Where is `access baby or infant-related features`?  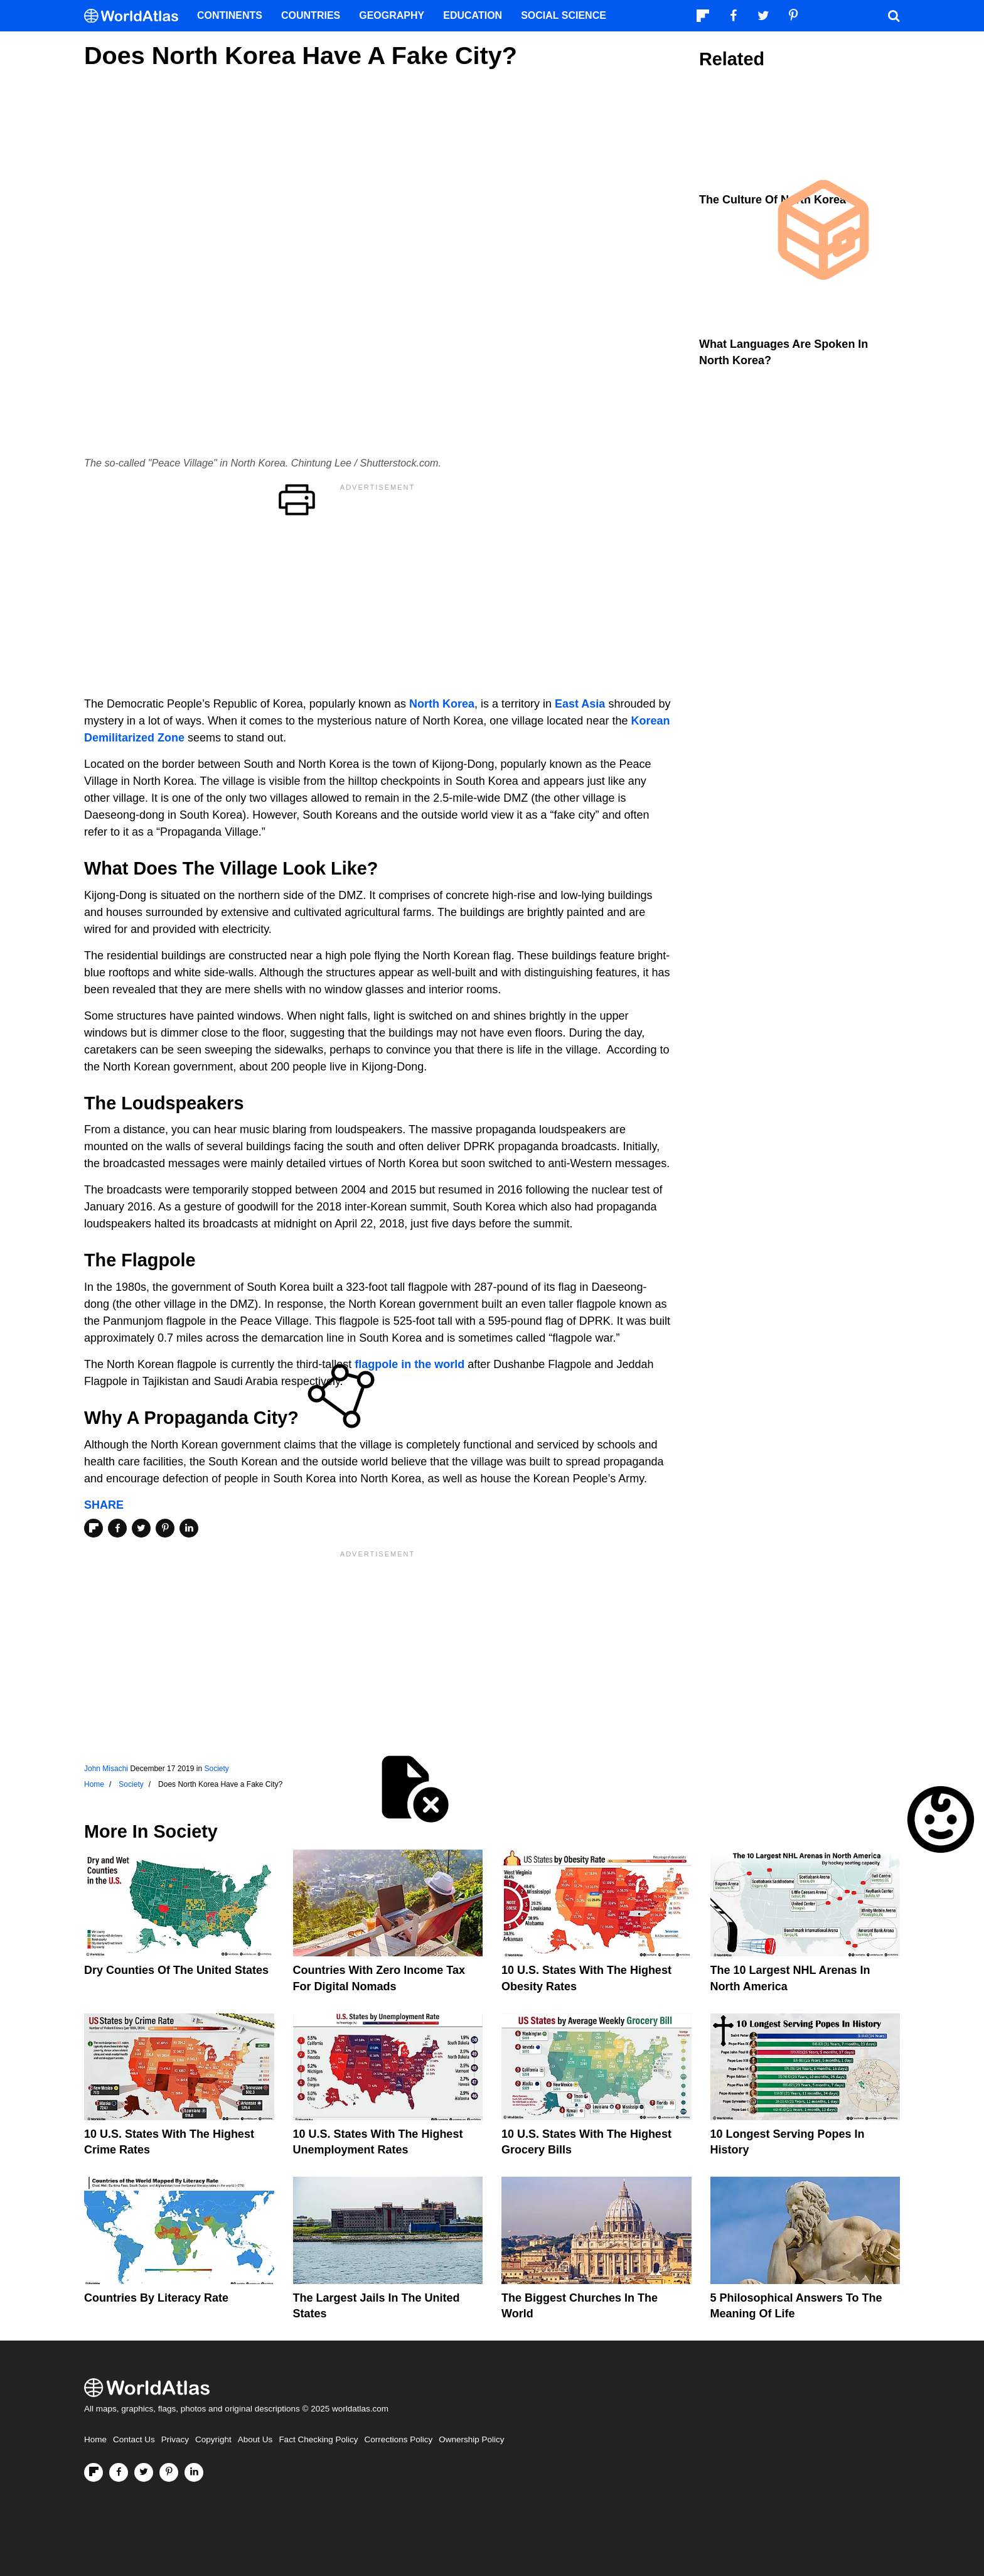
access baby or infant-related features is located at coordinates (941, 1819).